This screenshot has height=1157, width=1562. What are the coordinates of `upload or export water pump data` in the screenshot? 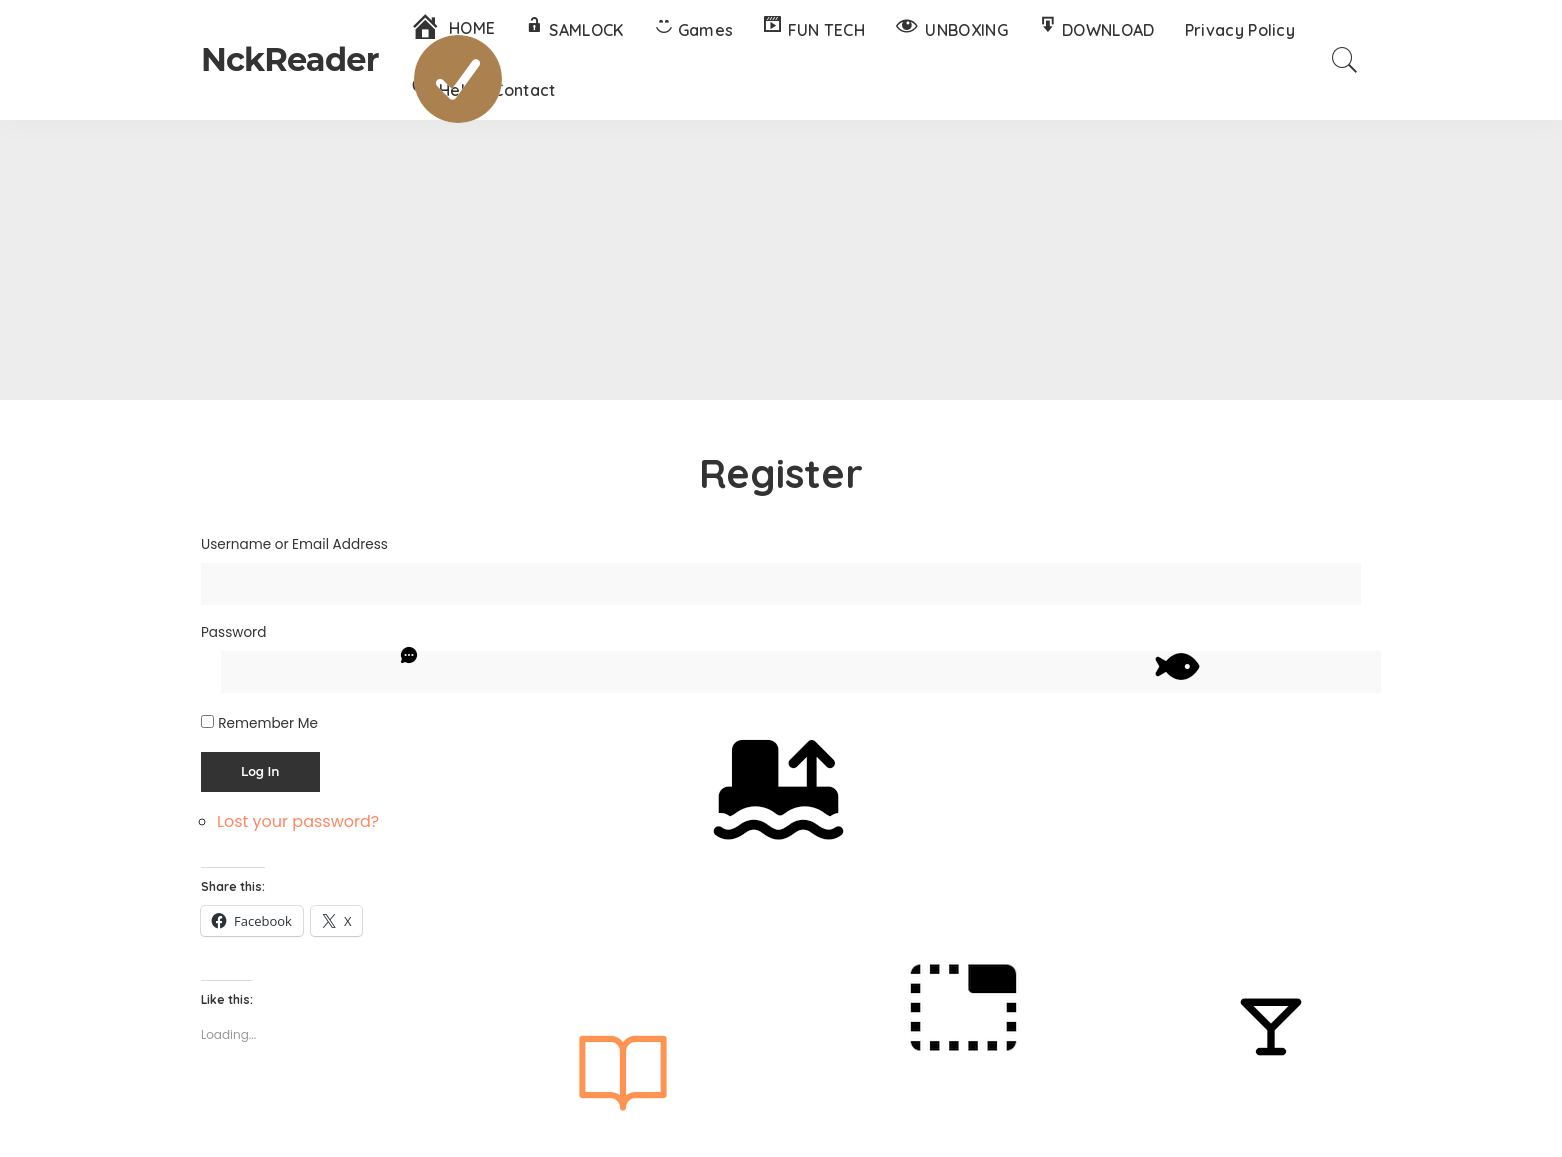 It's located at (778, 786).